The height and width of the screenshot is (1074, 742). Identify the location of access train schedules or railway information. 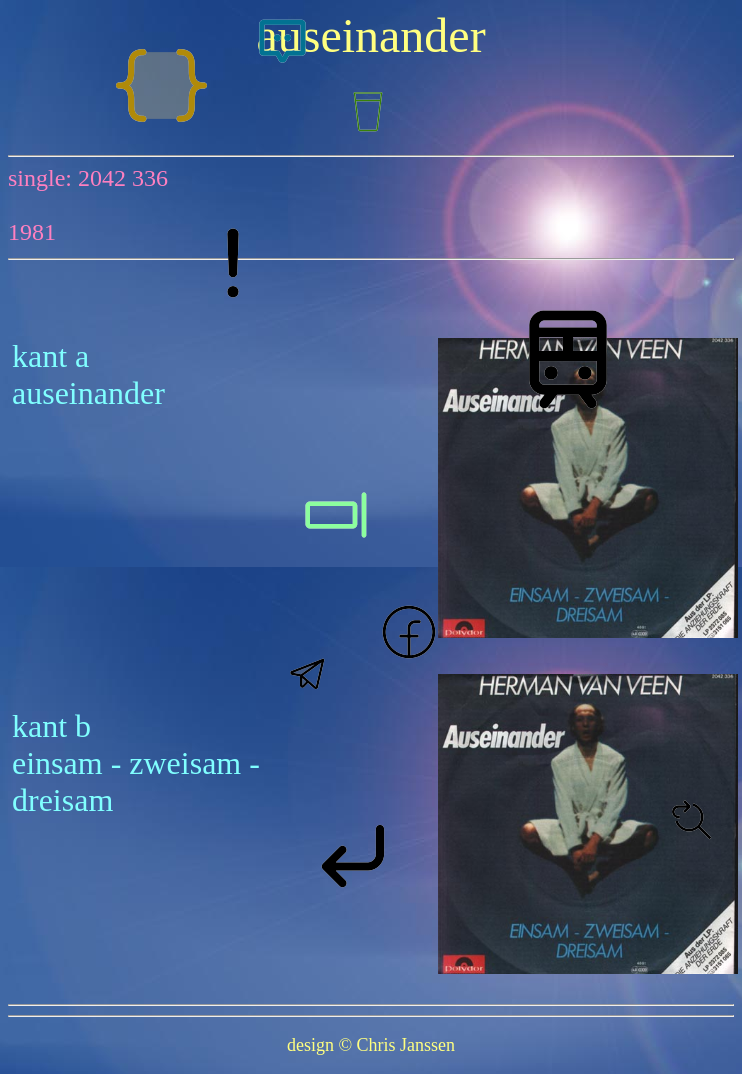
(568, 356).